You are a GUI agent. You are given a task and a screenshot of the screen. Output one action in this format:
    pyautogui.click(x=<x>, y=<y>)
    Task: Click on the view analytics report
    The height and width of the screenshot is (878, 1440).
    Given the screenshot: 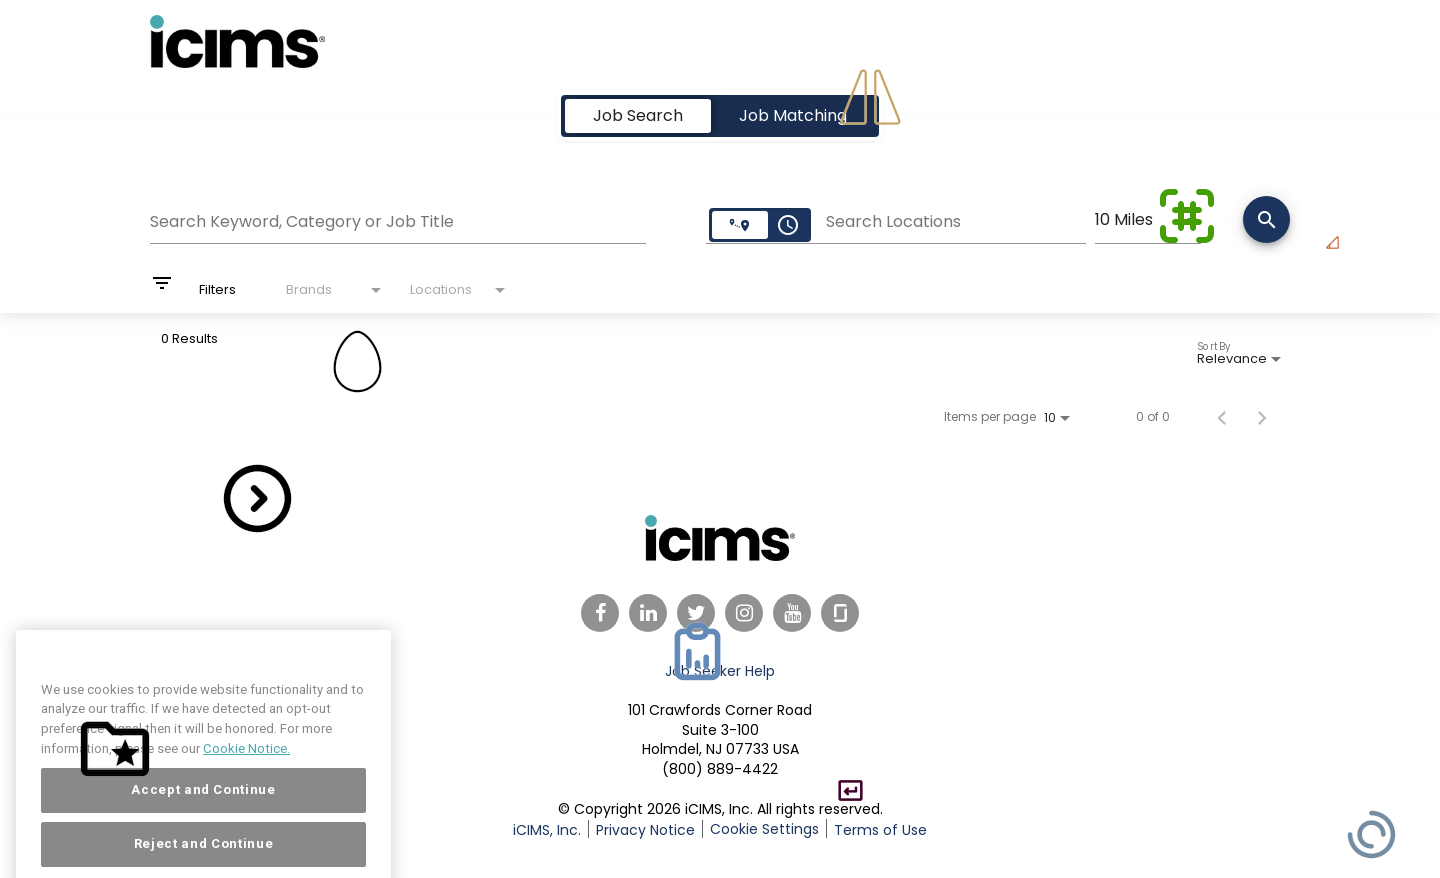 What is the action you would take?
    pyautogui.click(x=697, y=651)
    